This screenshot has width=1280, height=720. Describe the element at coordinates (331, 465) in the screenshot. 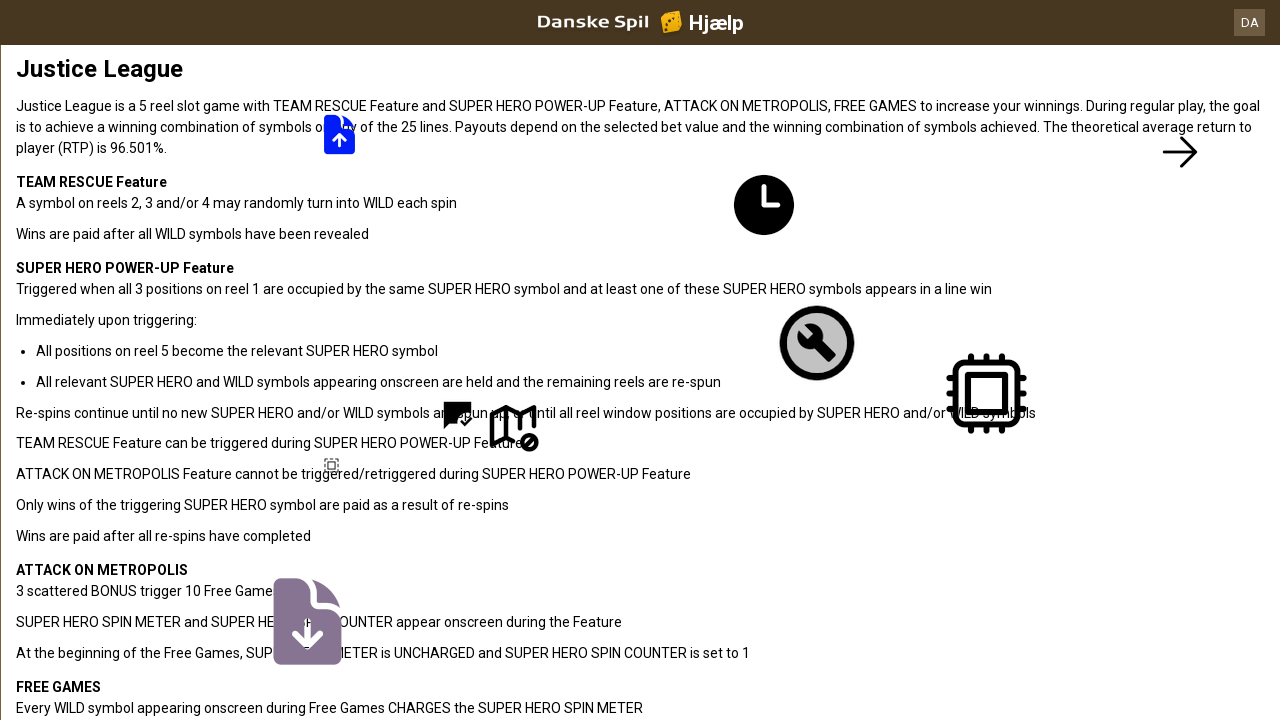

I see `select all items in the current view` at that location.